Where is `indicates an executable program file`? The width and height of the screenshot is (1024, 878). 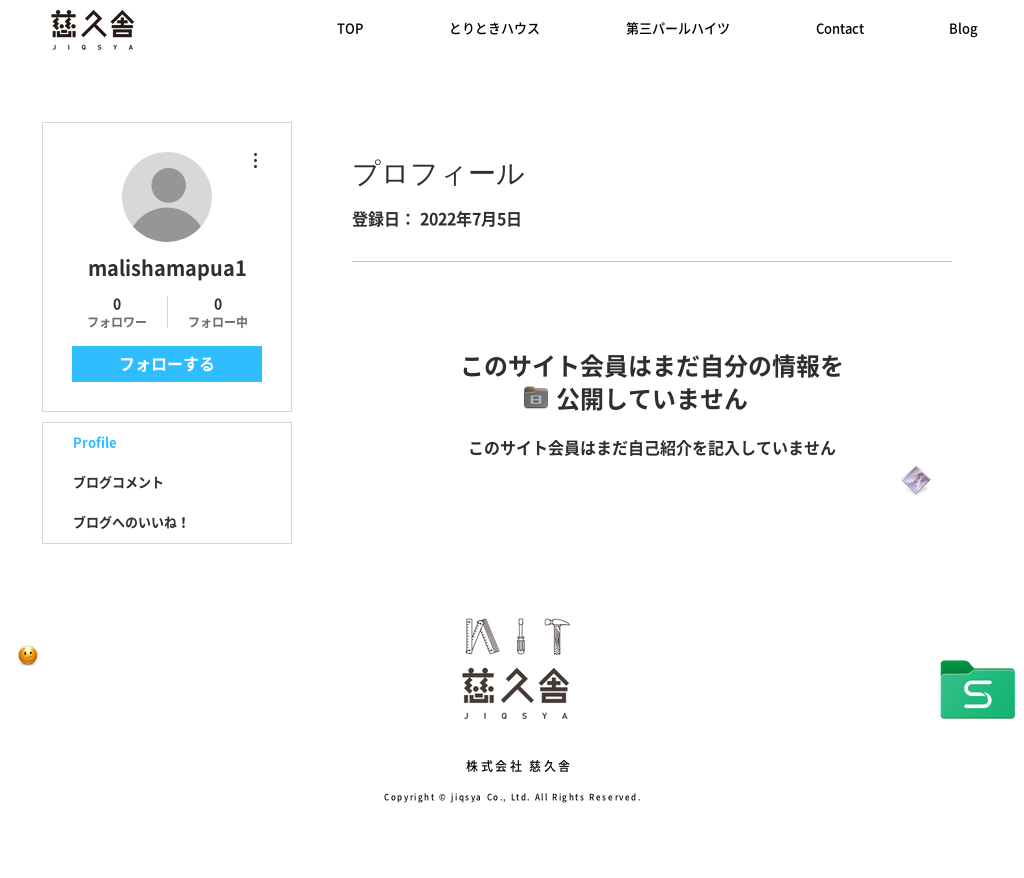
indicates an executable program file is located at coordinates (916, 480).